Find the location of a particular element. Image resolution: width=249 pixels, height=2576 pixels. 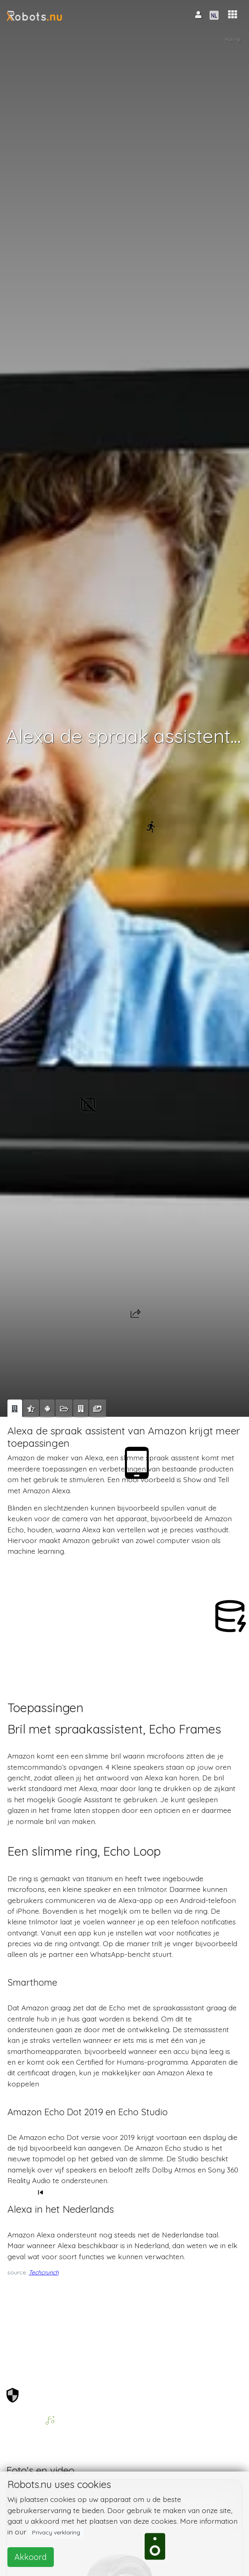

access audio or speaker settings is located at coordinates (155, 2546).